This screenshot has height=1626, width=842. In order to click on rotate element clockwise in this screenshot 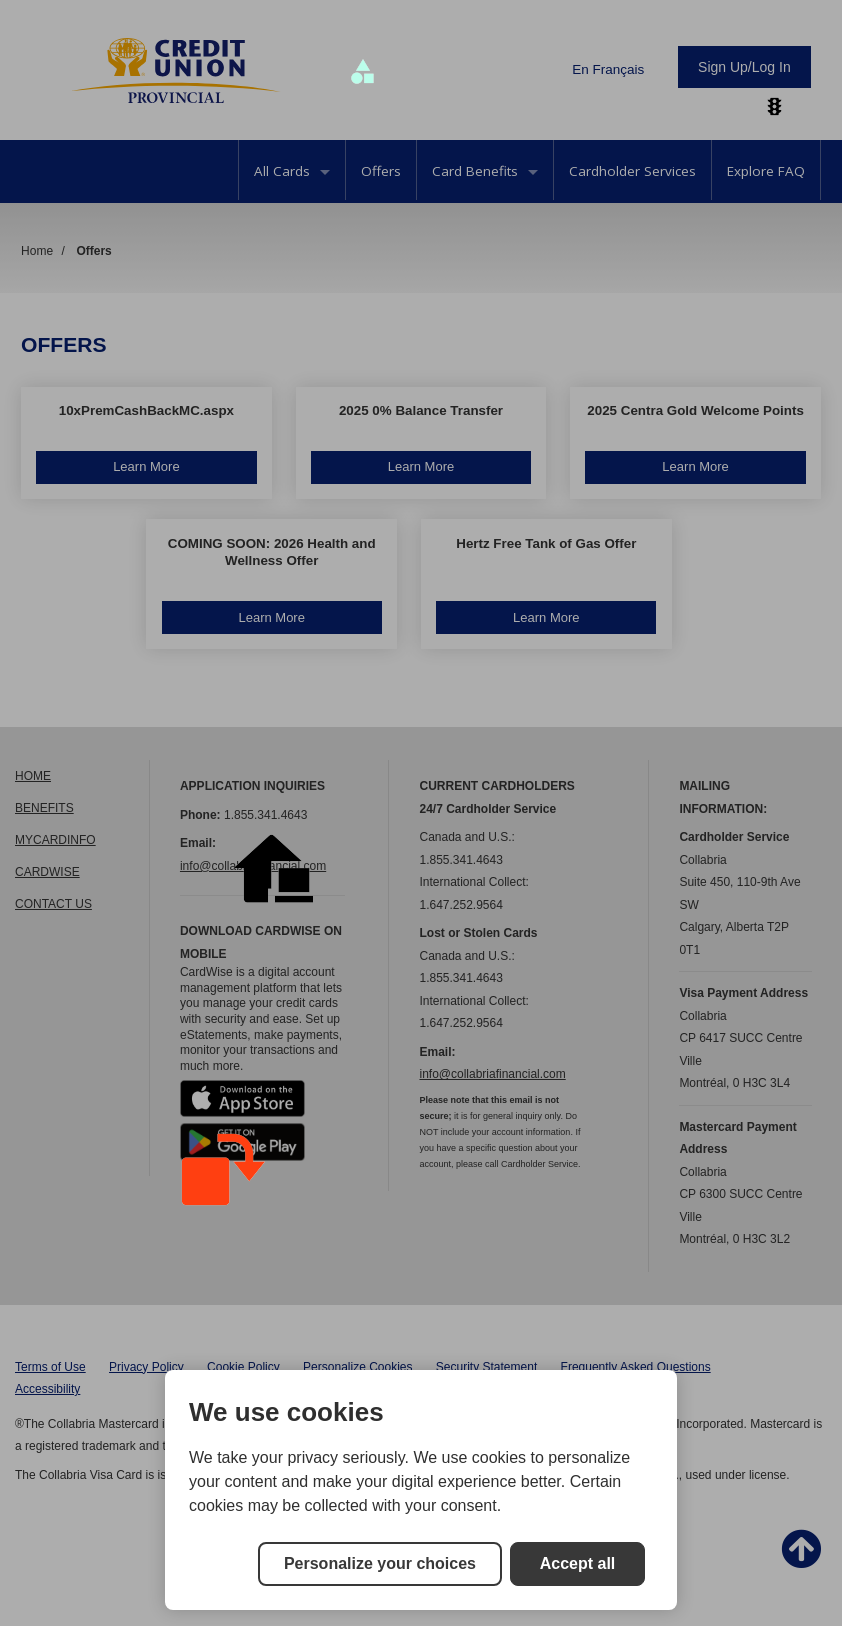, I will do `click(221, 1169)`.